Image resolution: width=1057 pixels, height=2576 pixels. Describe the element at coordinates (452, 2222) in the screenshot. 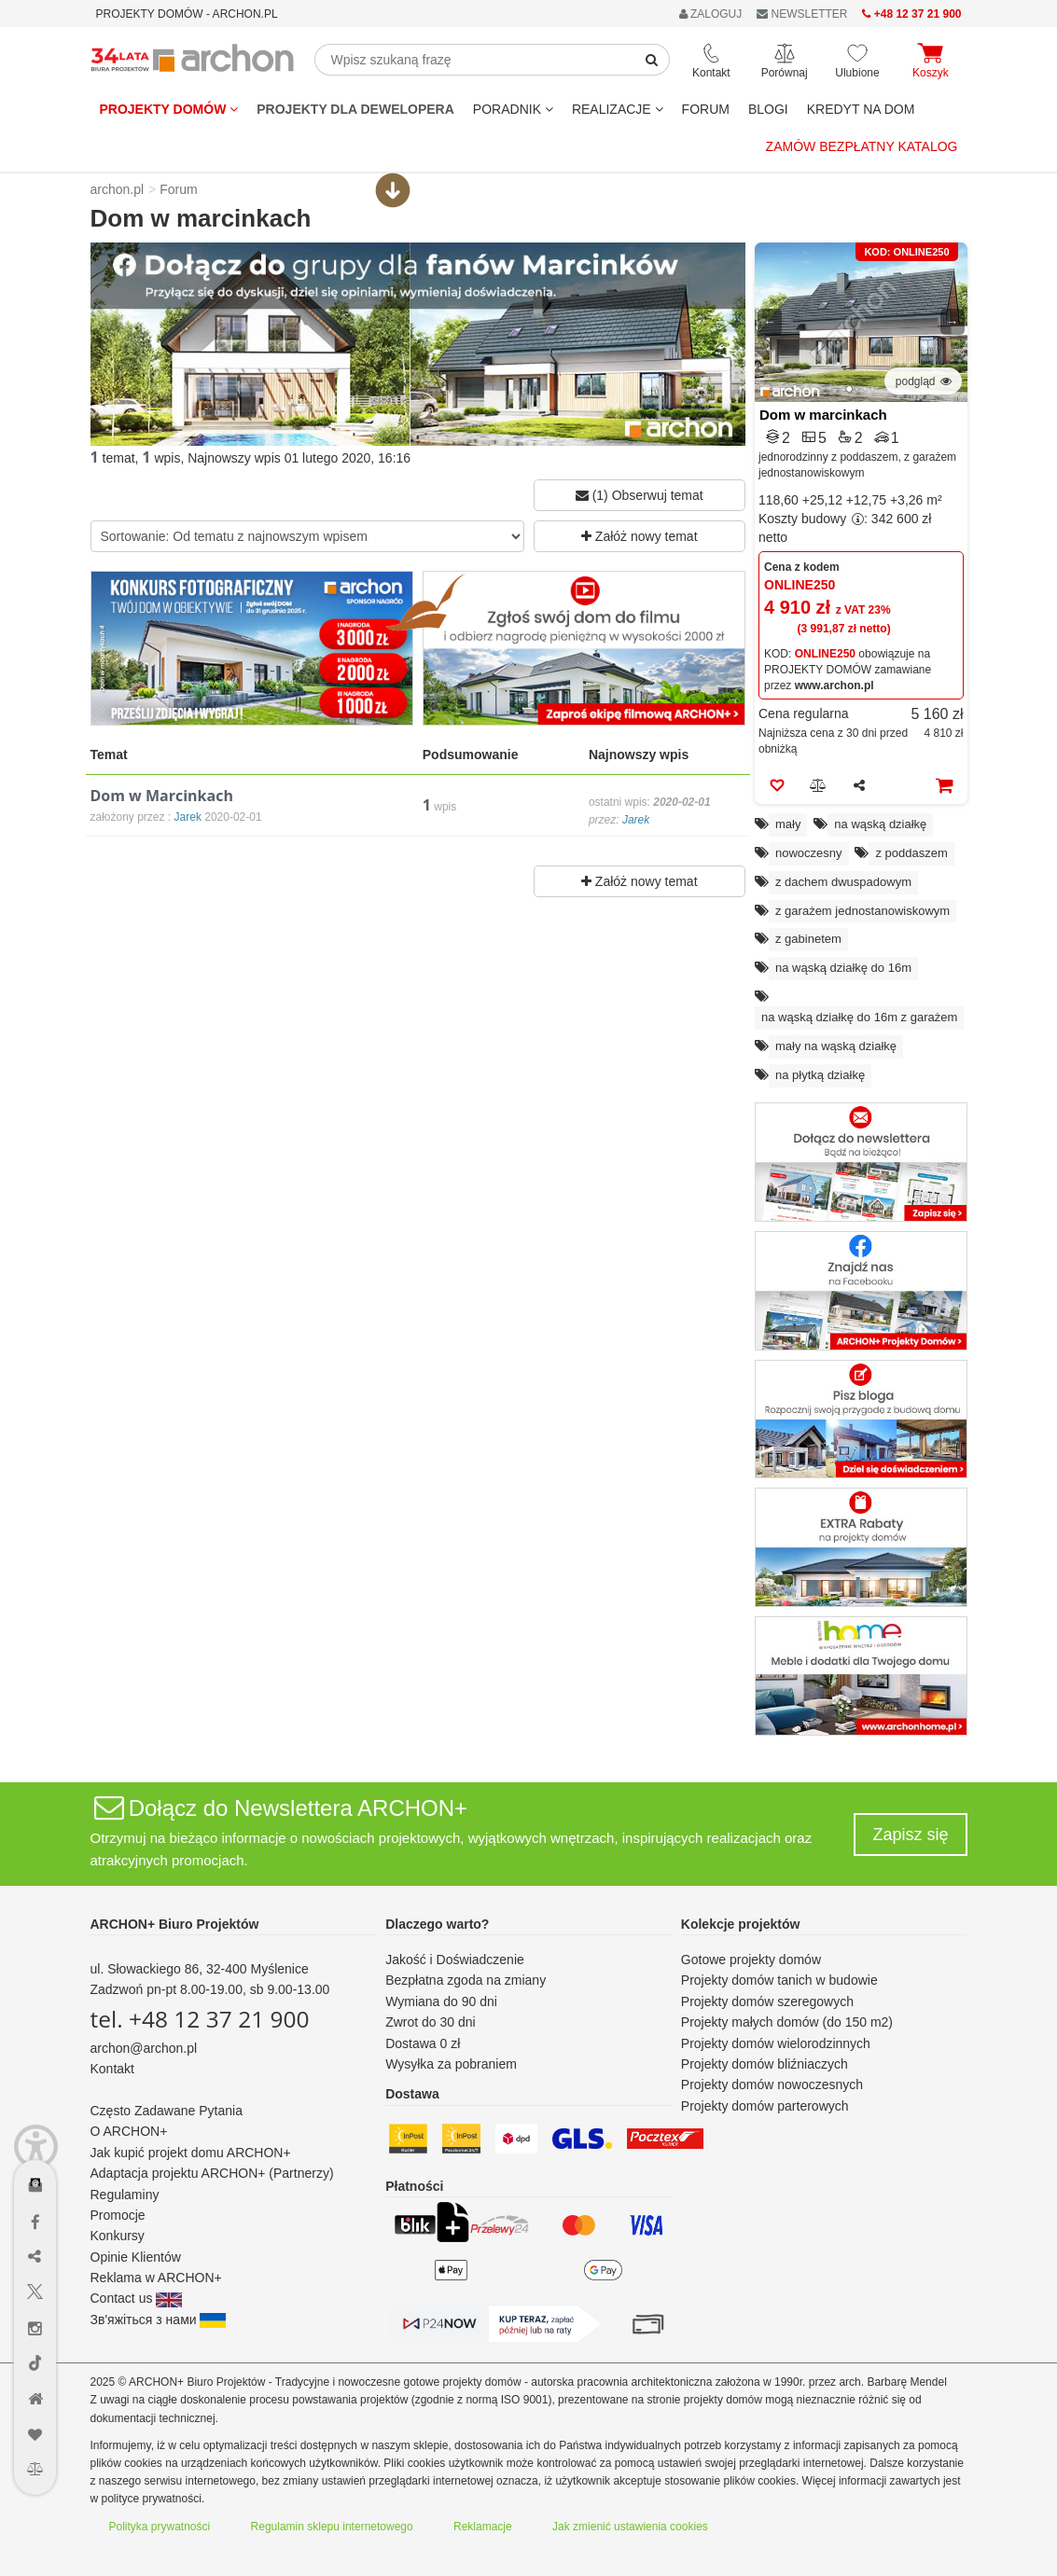

I see `create a new document` at that location.